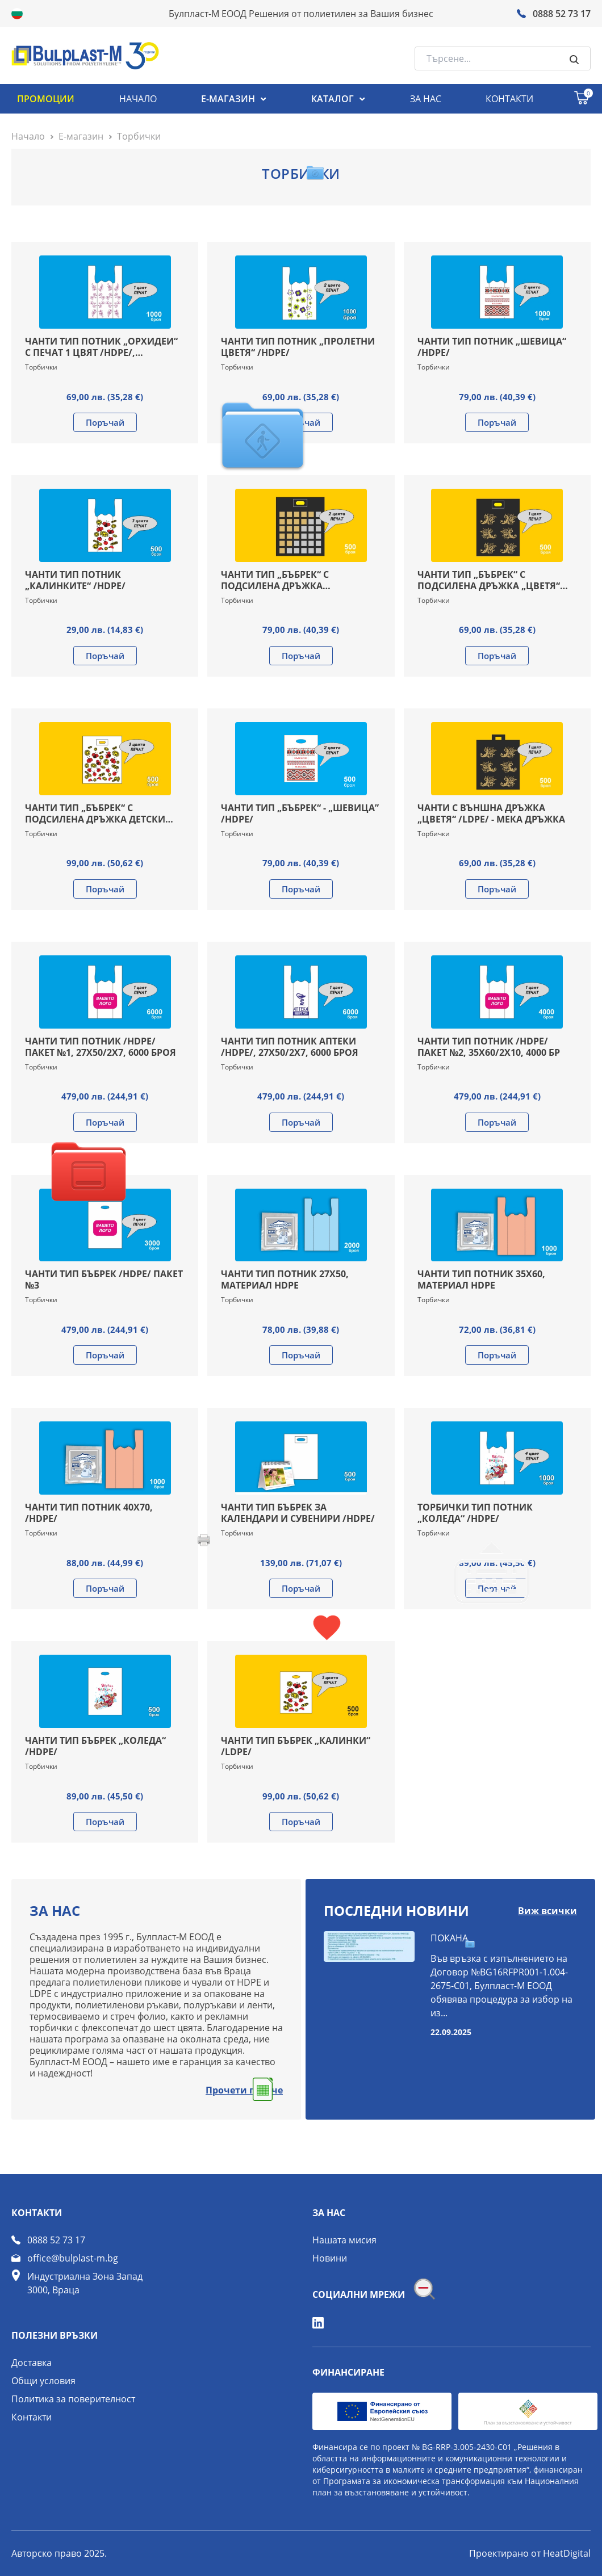 The image size is (602, 2576). I want to click on open desktop folder, so click(89, 1172).